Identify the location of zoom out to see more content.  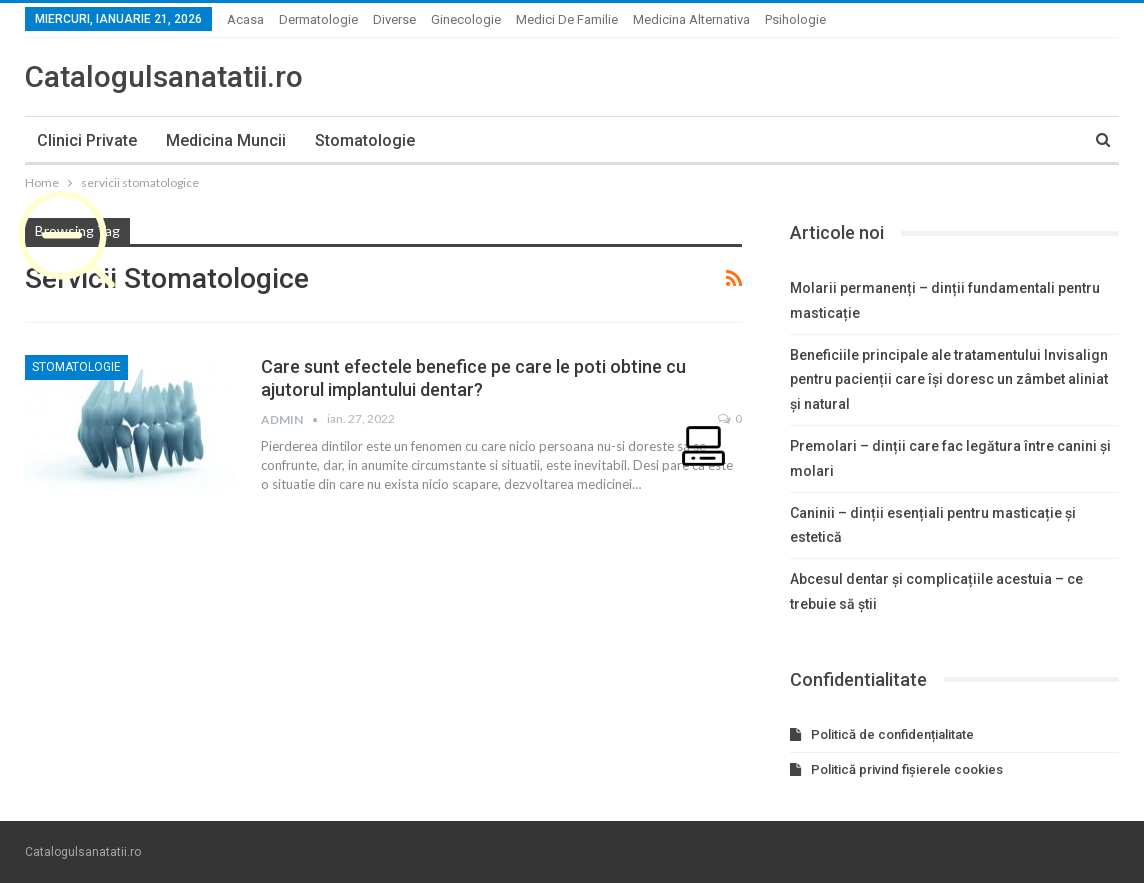
(68, 241).